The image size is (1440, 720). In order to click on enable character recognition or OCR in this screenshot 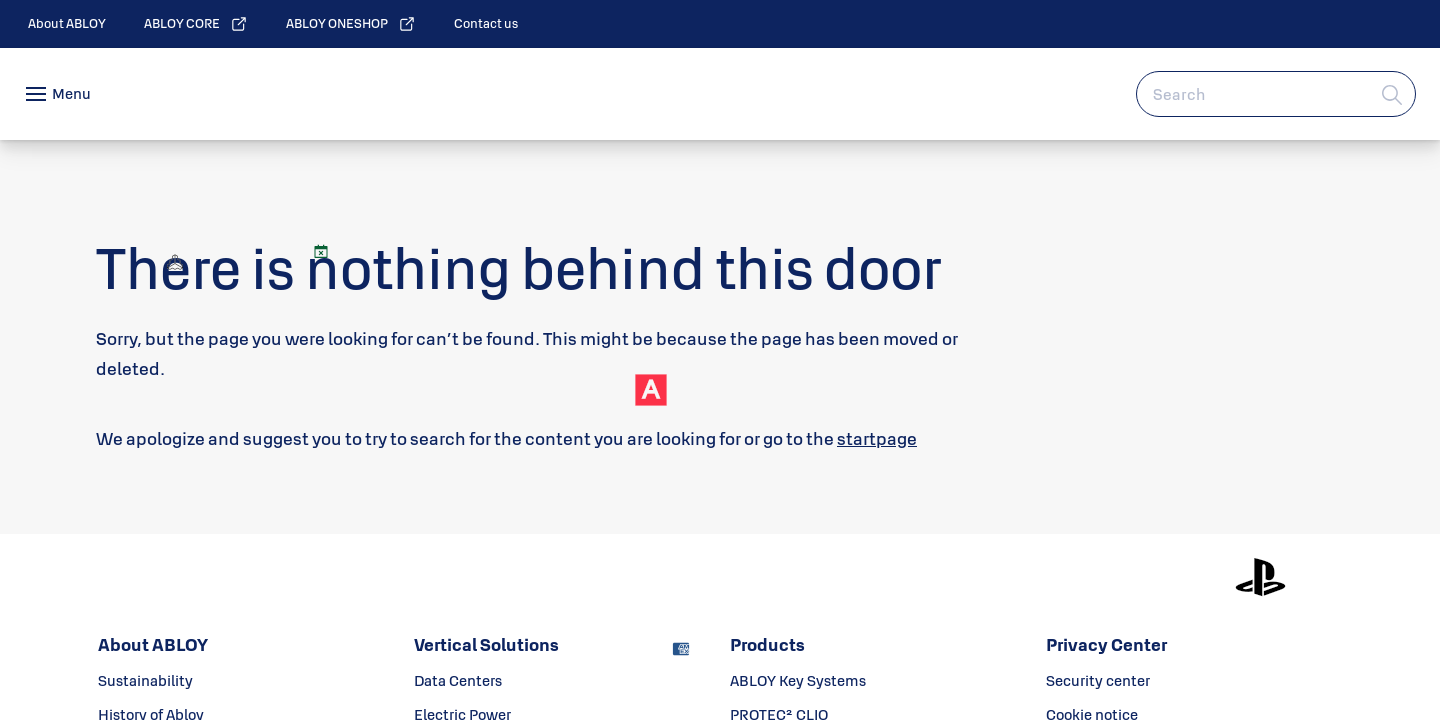, I will do `click(651, 390)`.